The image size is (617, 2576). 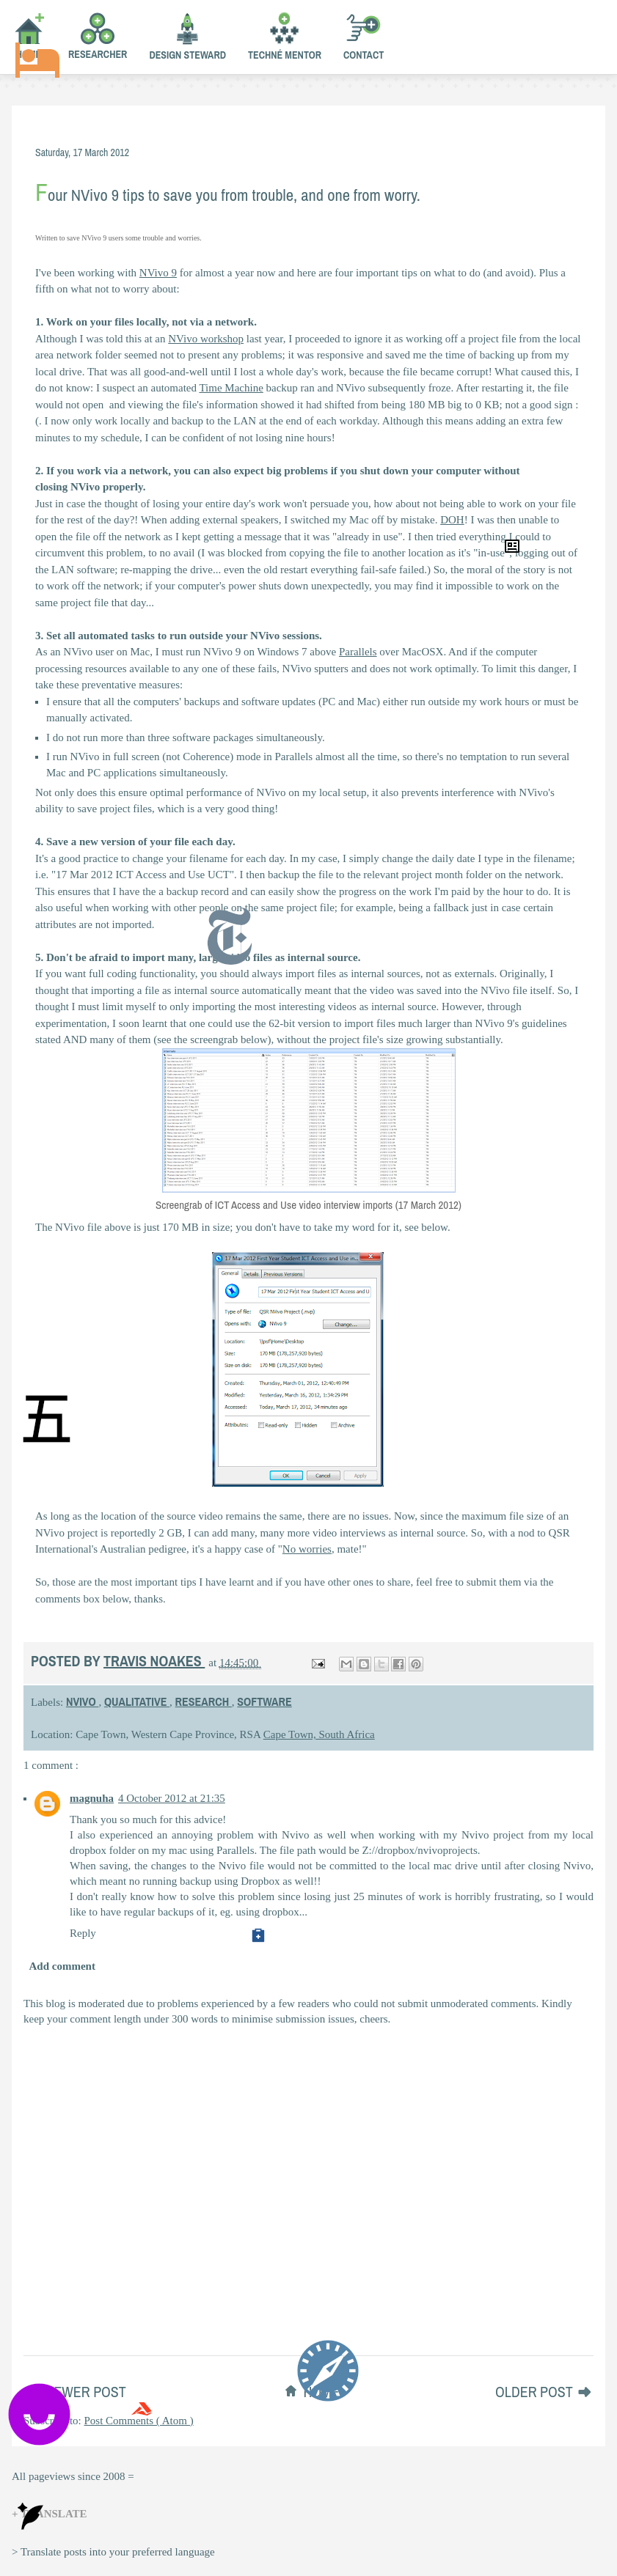 What do you see at coordinates (142, 2409) in the screenshot?
I see `accusoft company logo` at bounding box center [142, 2409].